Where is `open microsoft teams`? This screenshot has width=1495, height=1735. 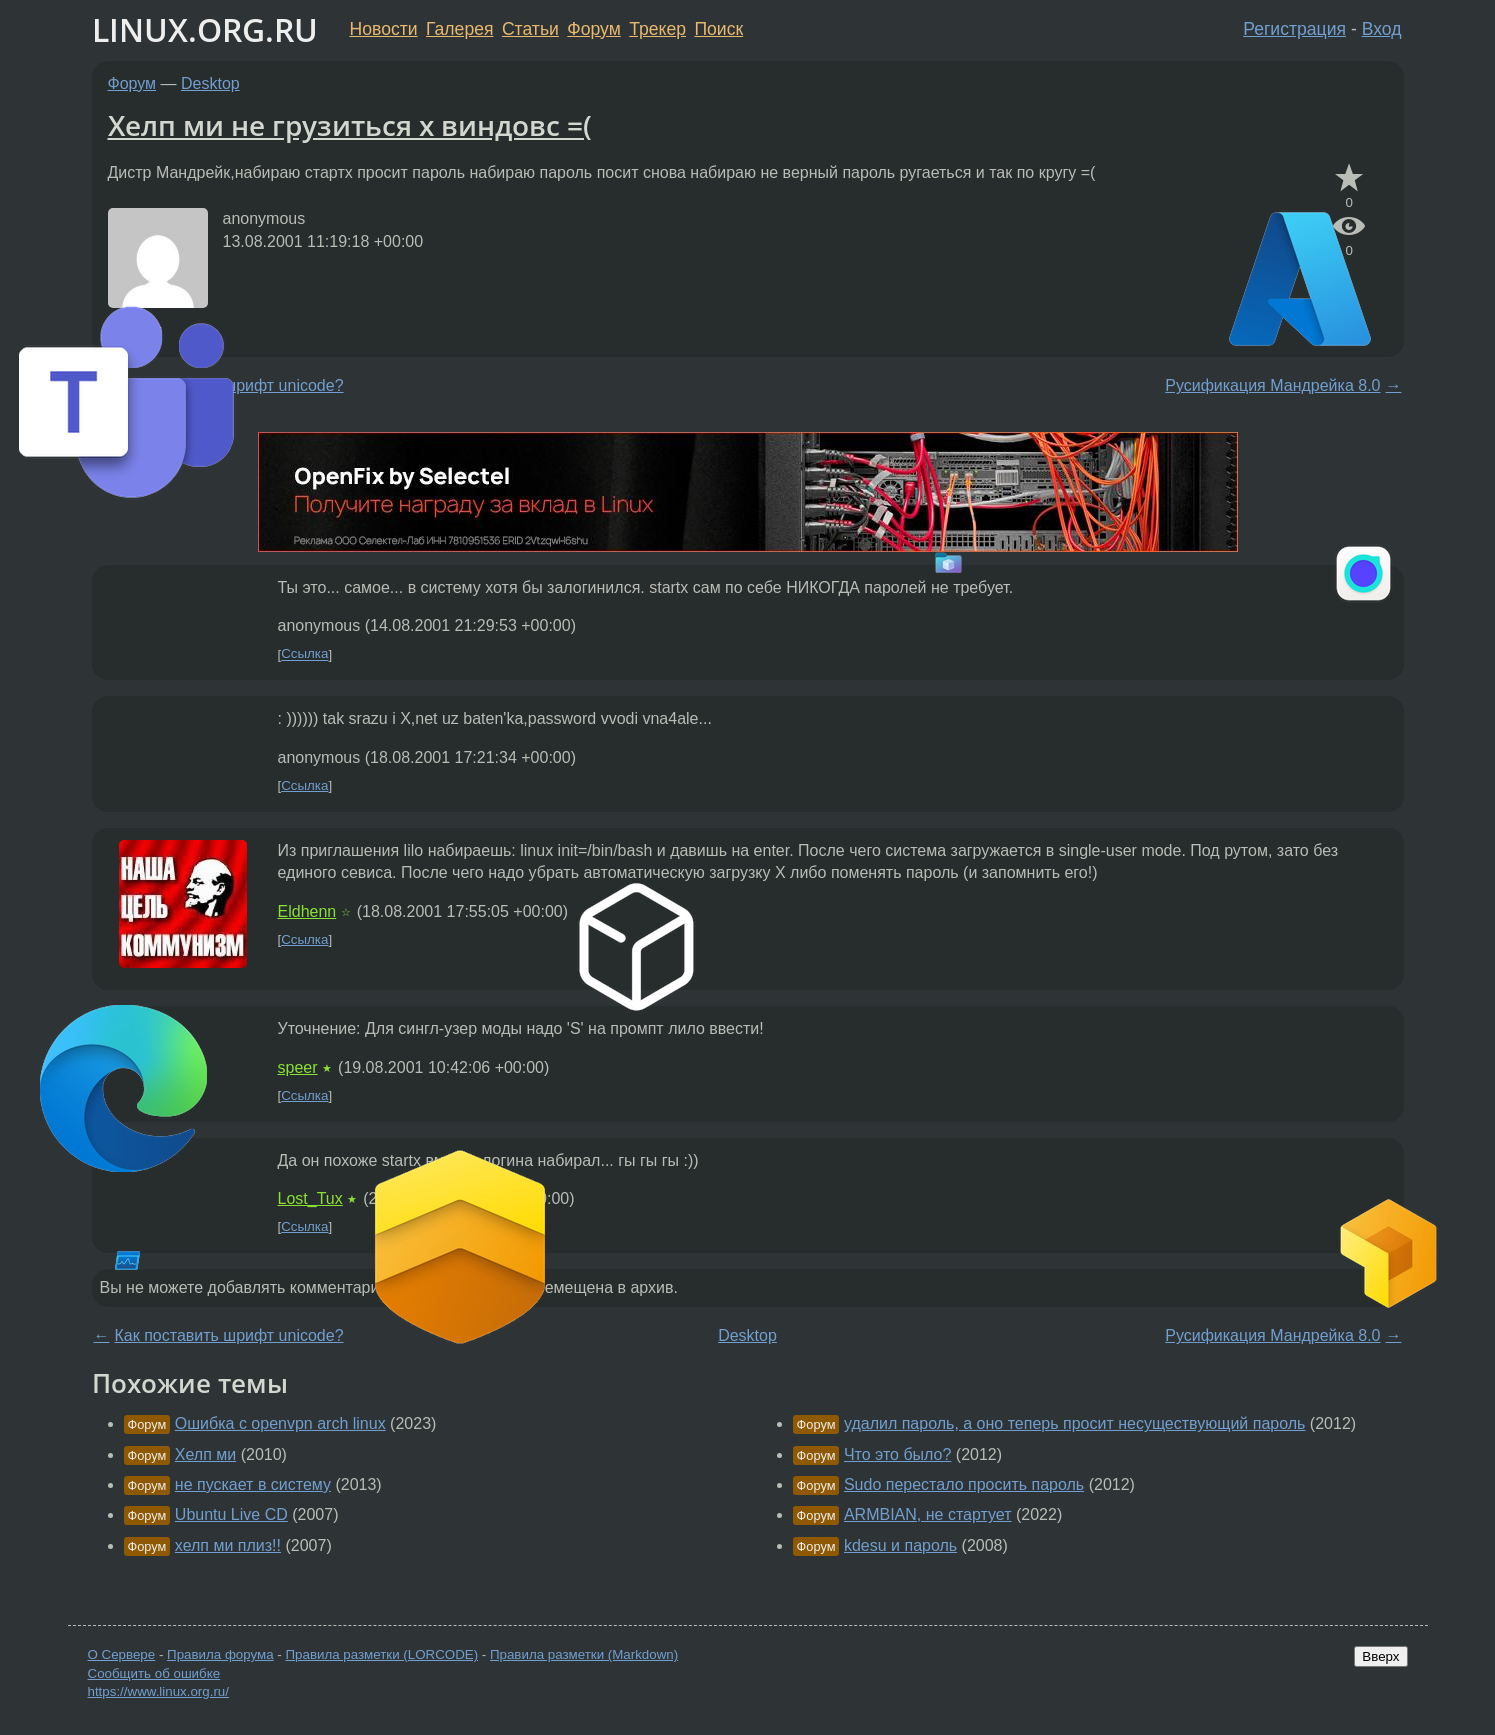 open microsoft teams is located at coordinates (128, 402).